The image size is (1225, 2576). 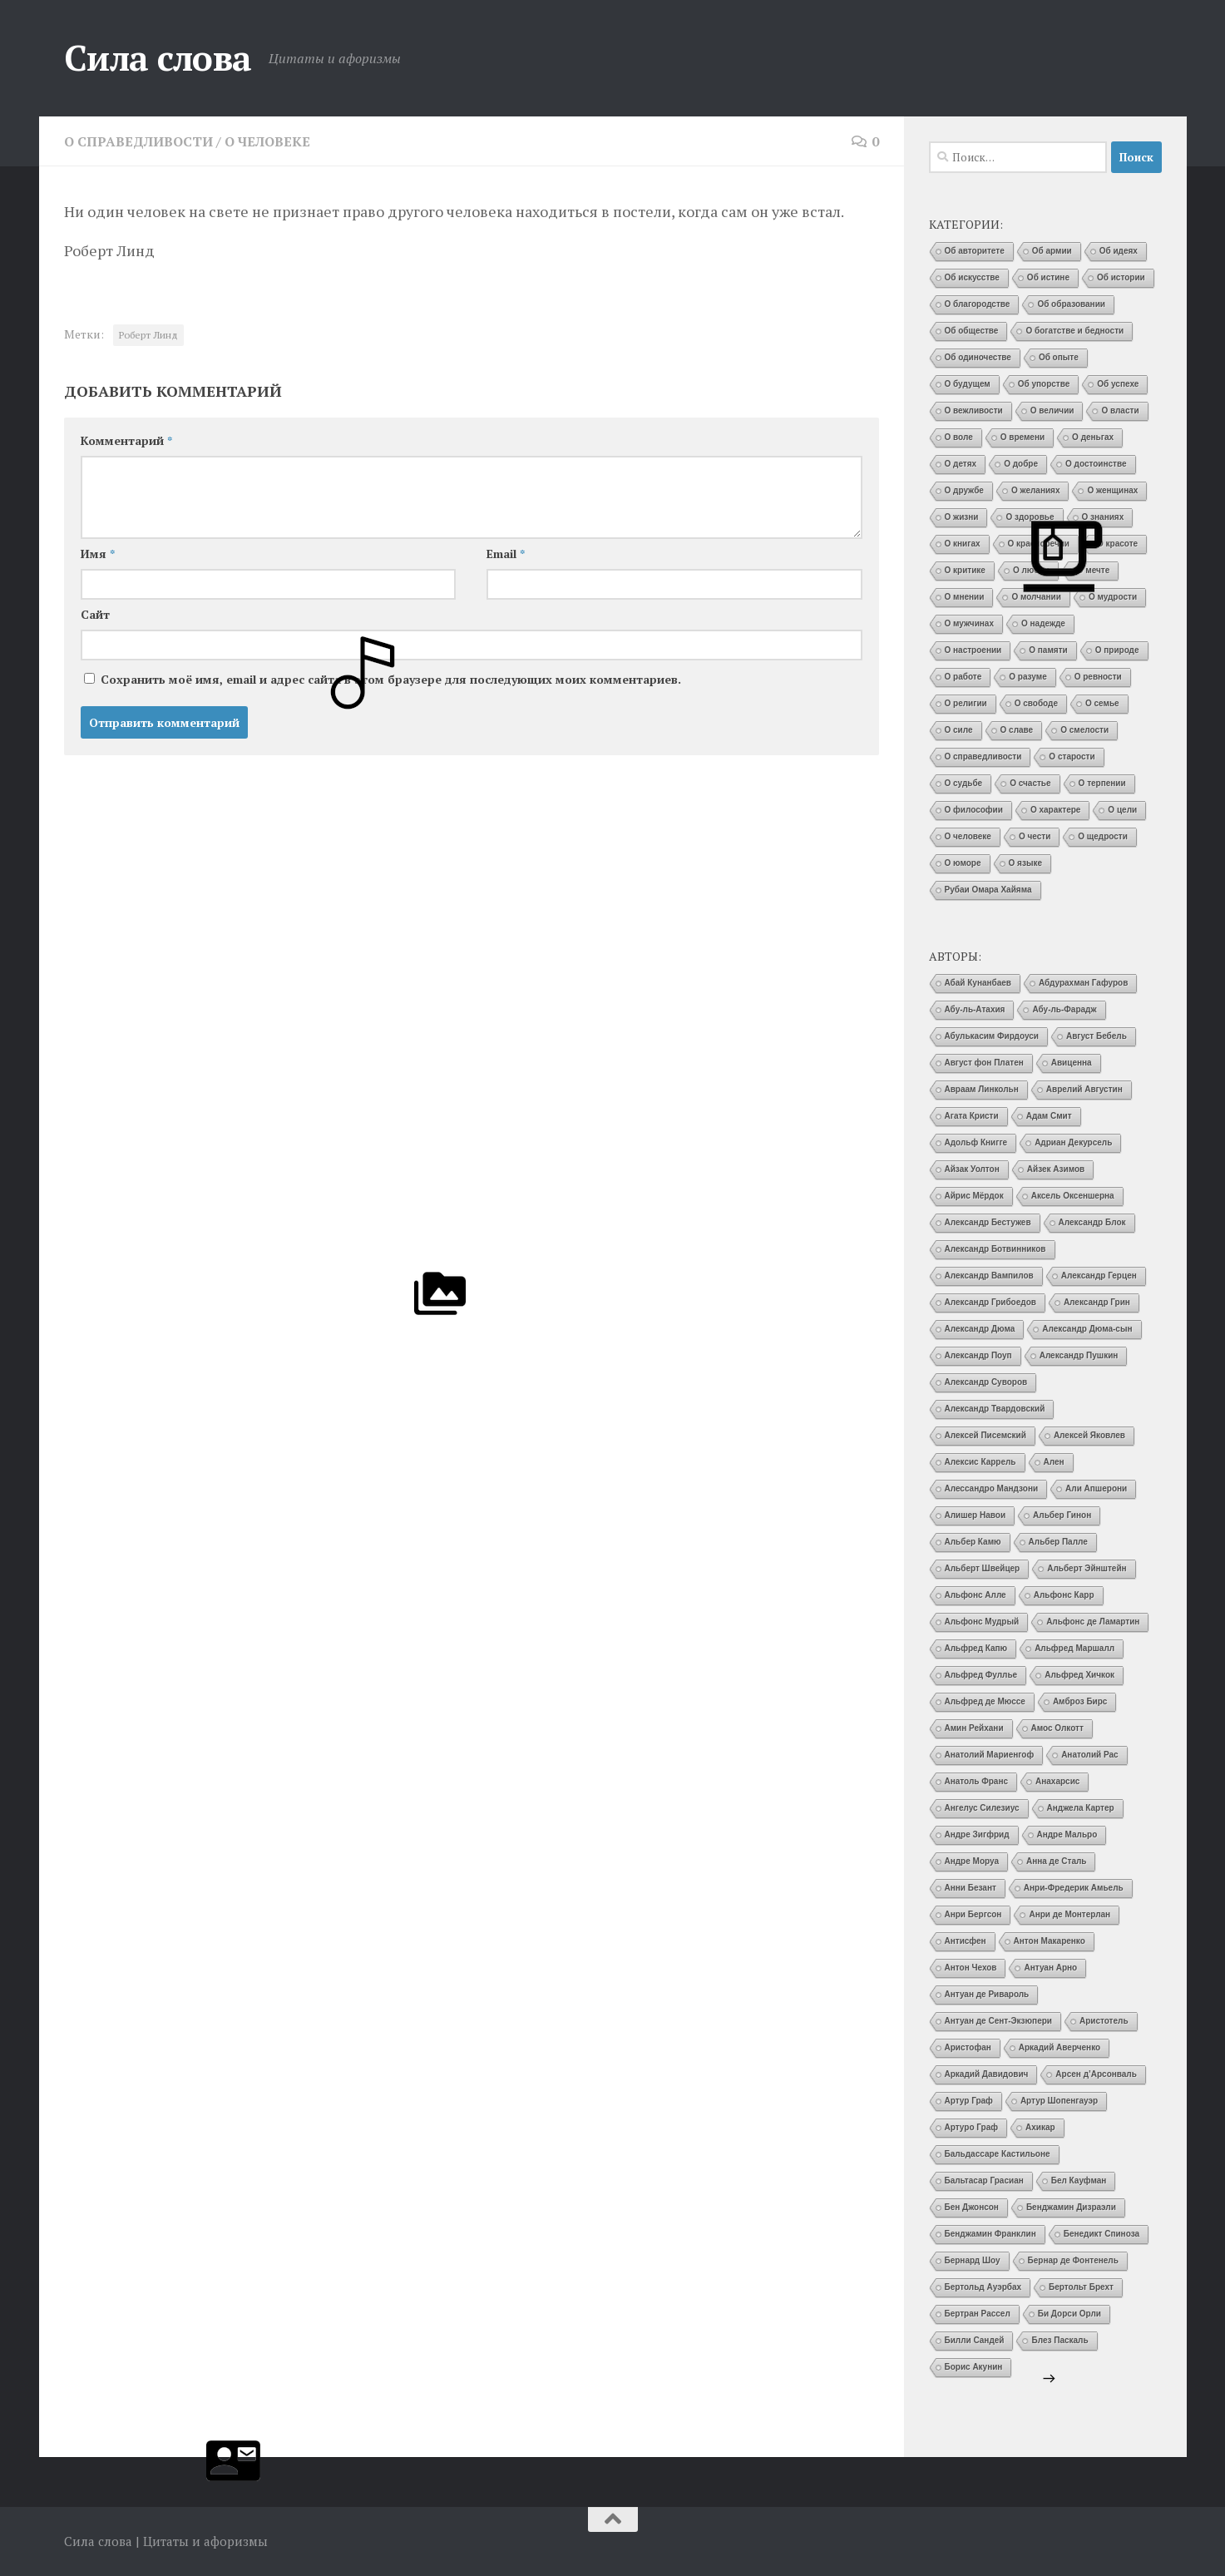 I want to click on access music or audio player, so click(x=363, y=671).